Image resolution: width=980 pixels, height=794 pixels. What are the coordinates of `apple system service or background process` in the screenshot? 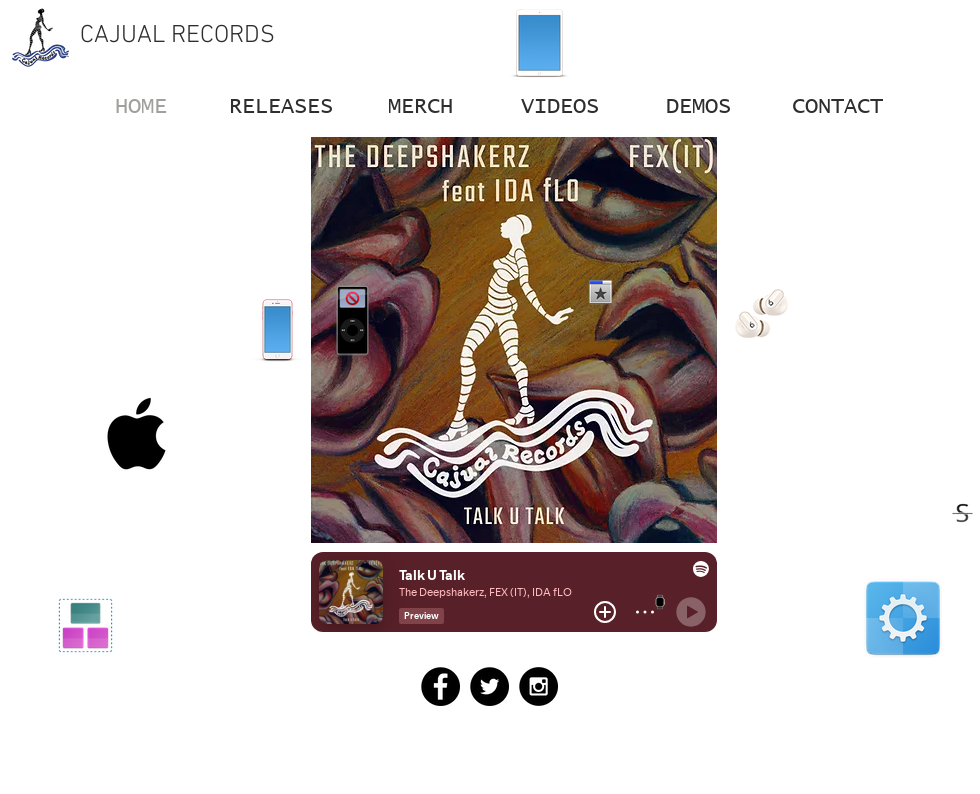 It's located at (136, 436).